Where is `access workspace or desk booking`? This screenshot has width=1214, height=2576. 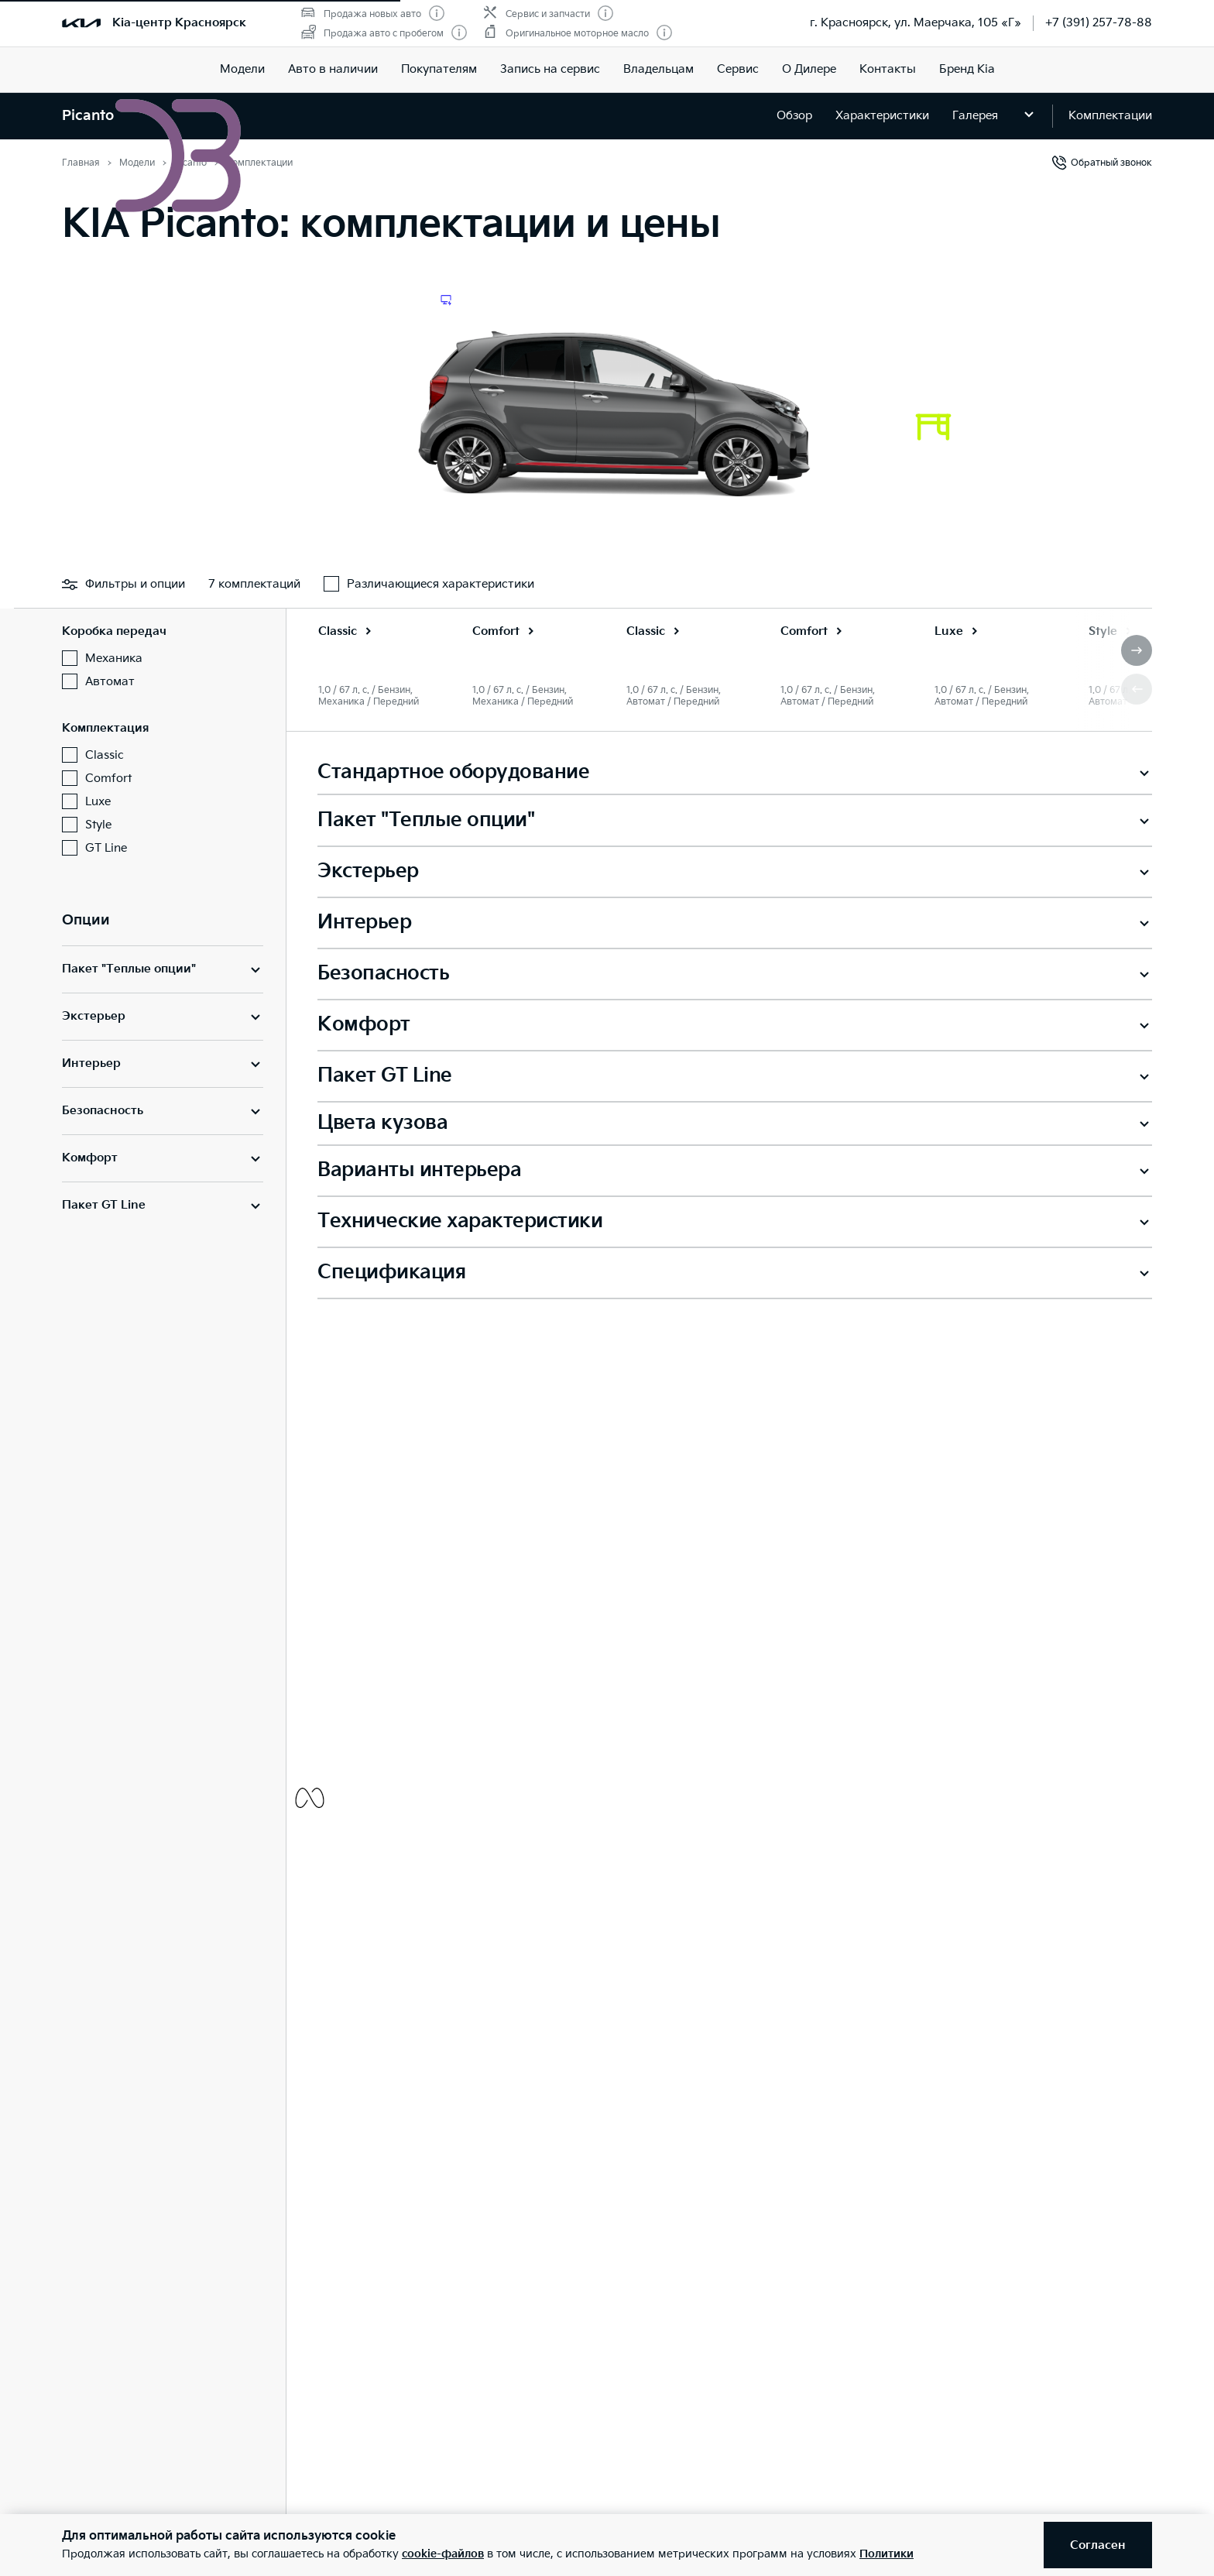
access workspace or desk booking is located at coordinates (933, 426).